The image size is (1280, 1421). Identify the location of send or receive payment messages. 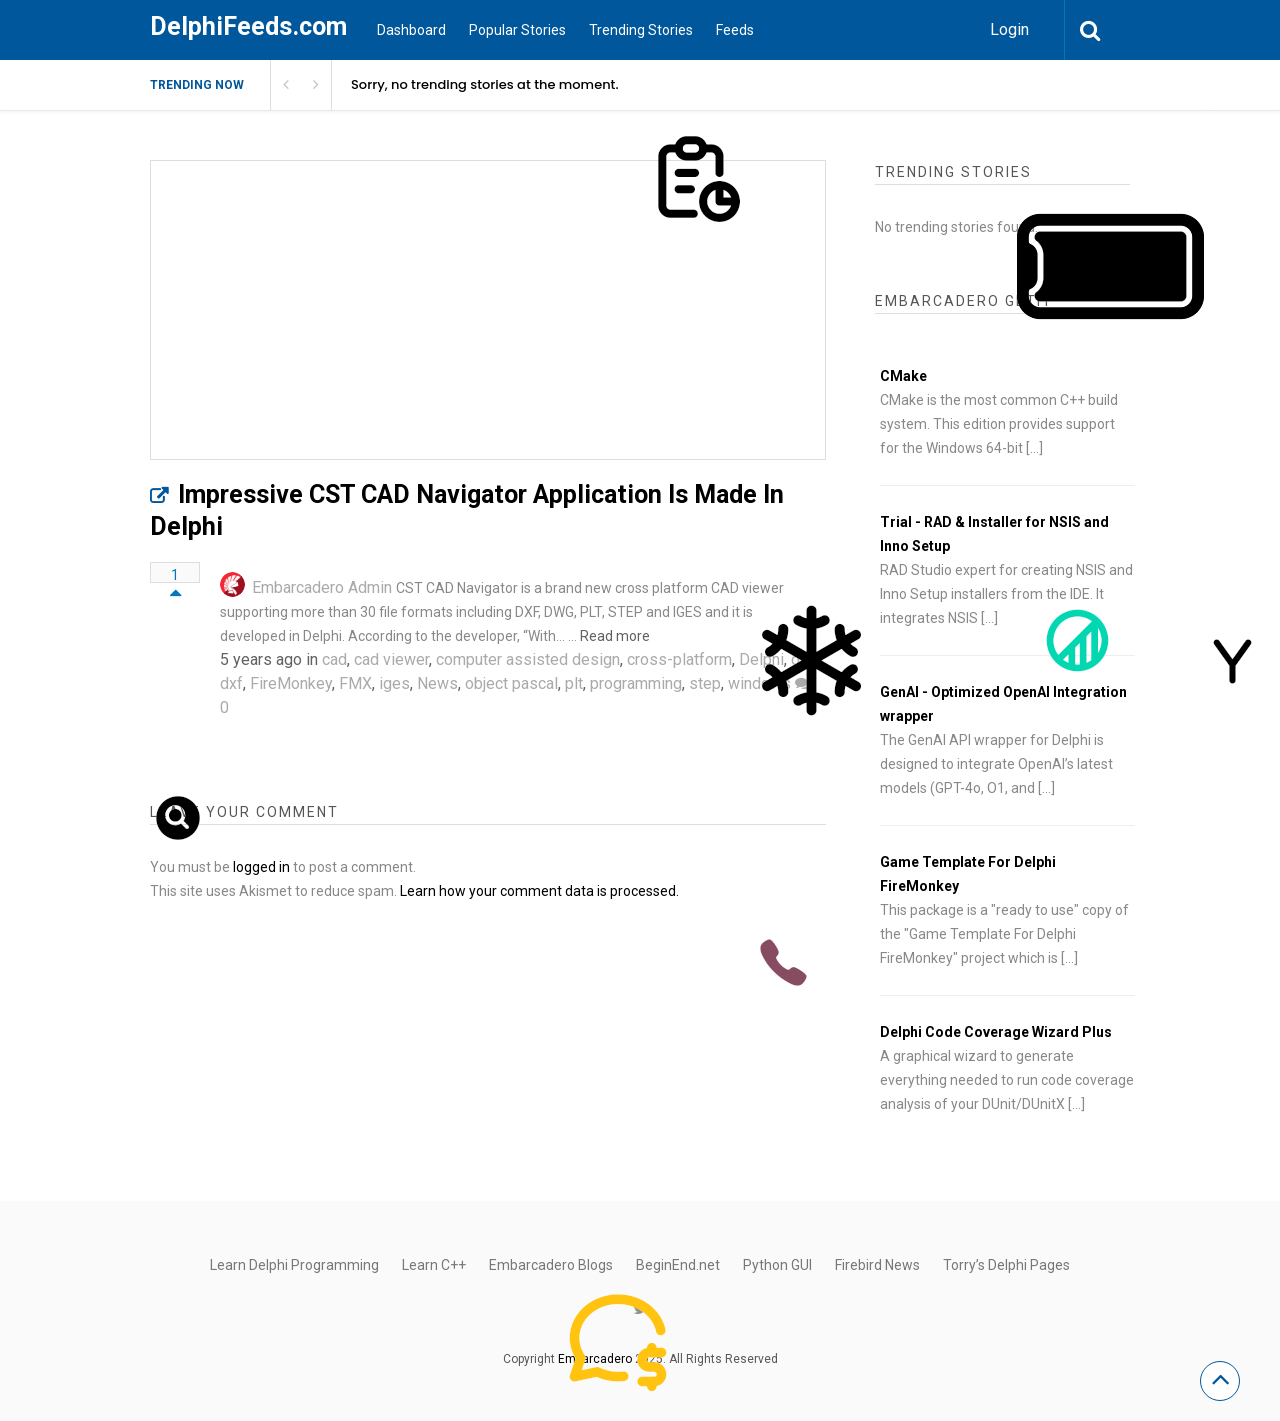
(618, 1338).